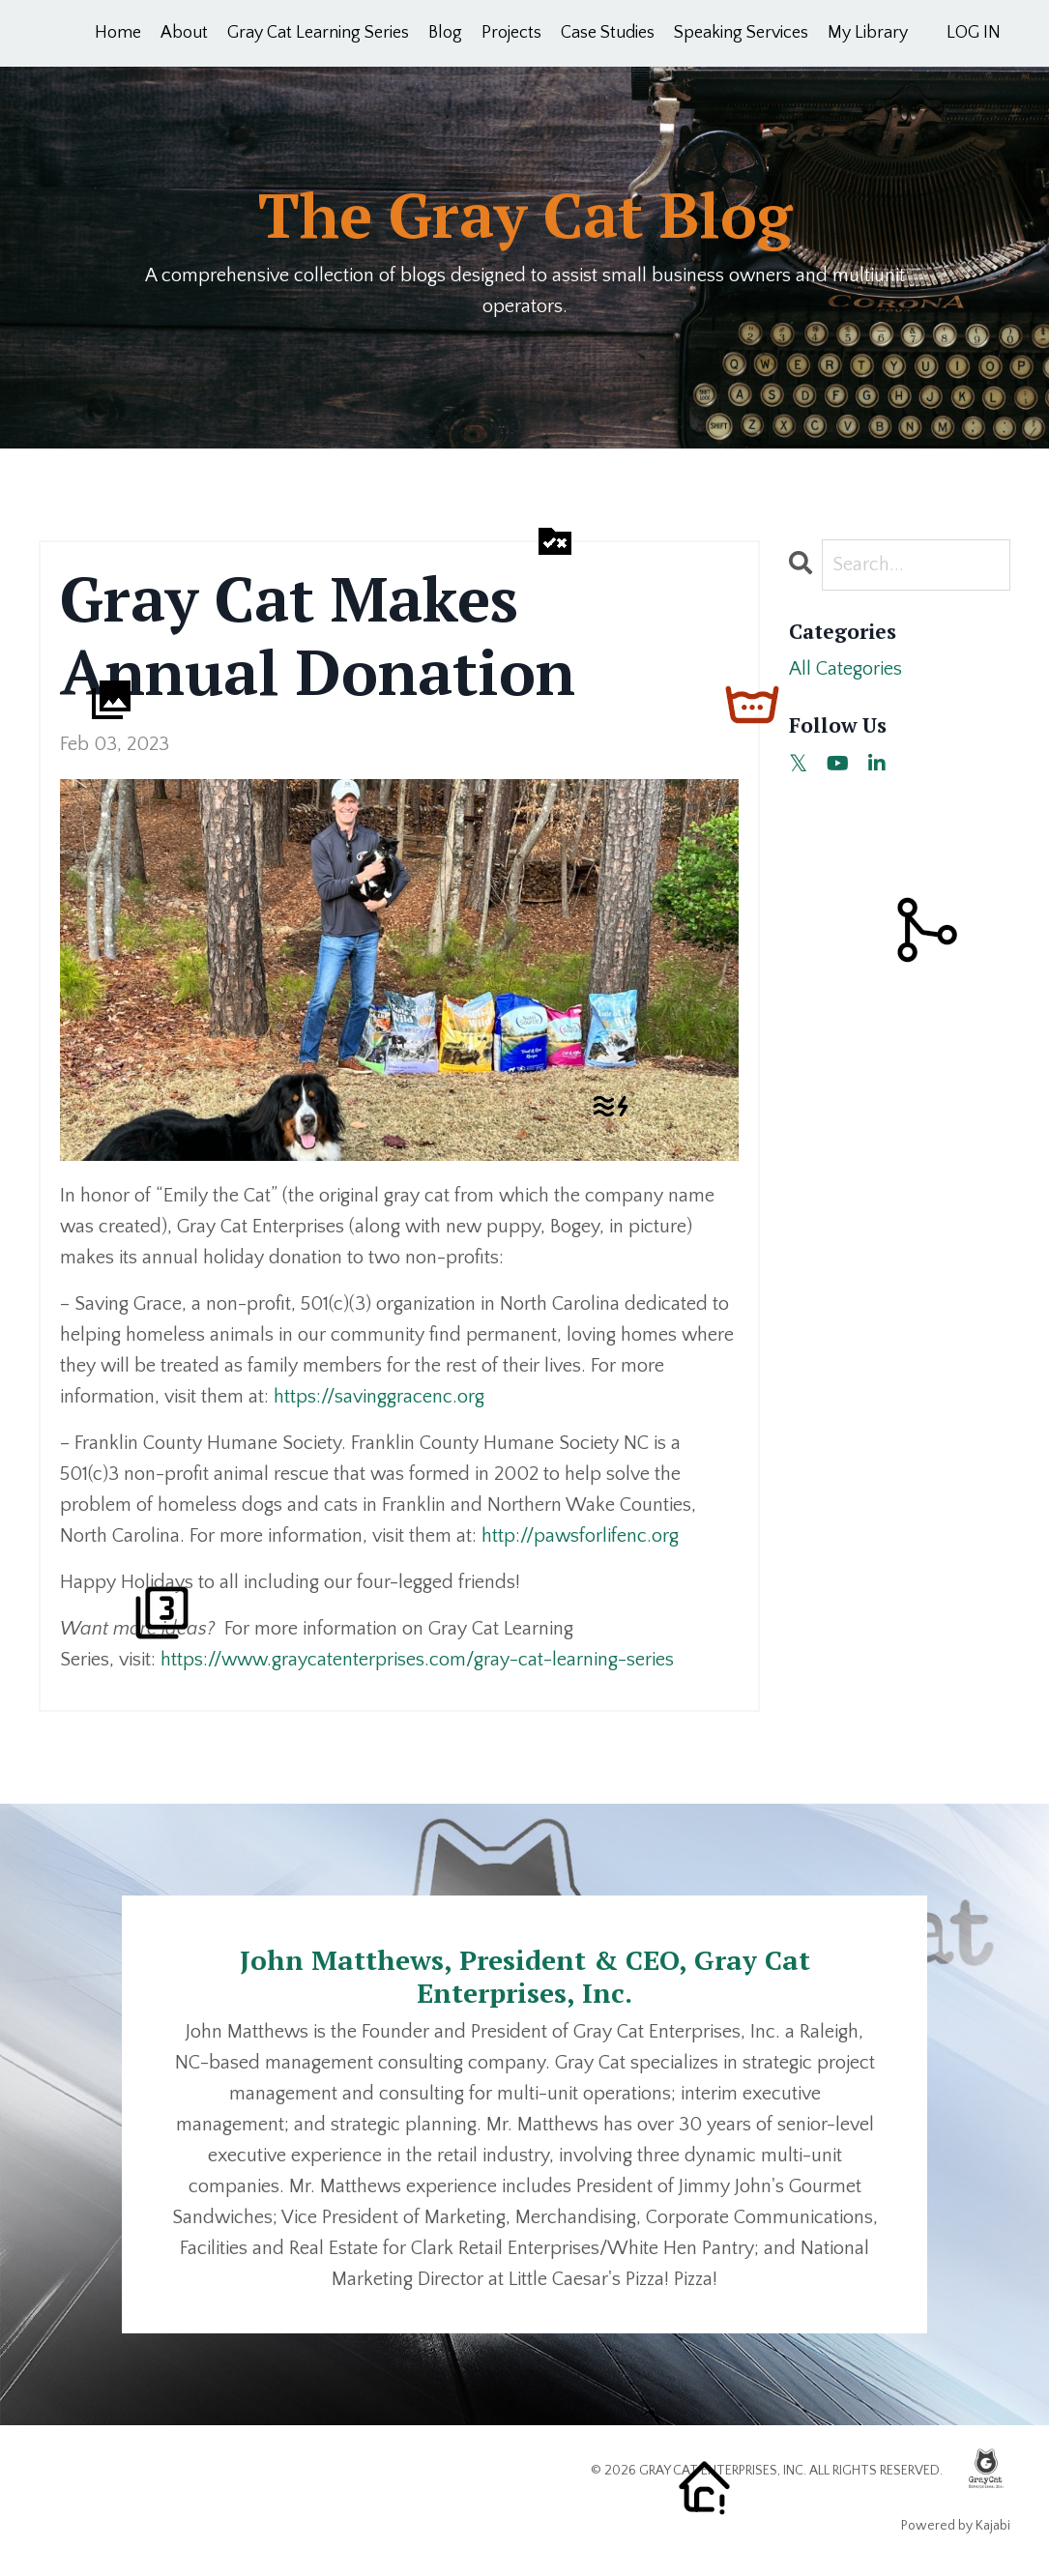  I want to click on merge branches in version control, so click(922, 930).